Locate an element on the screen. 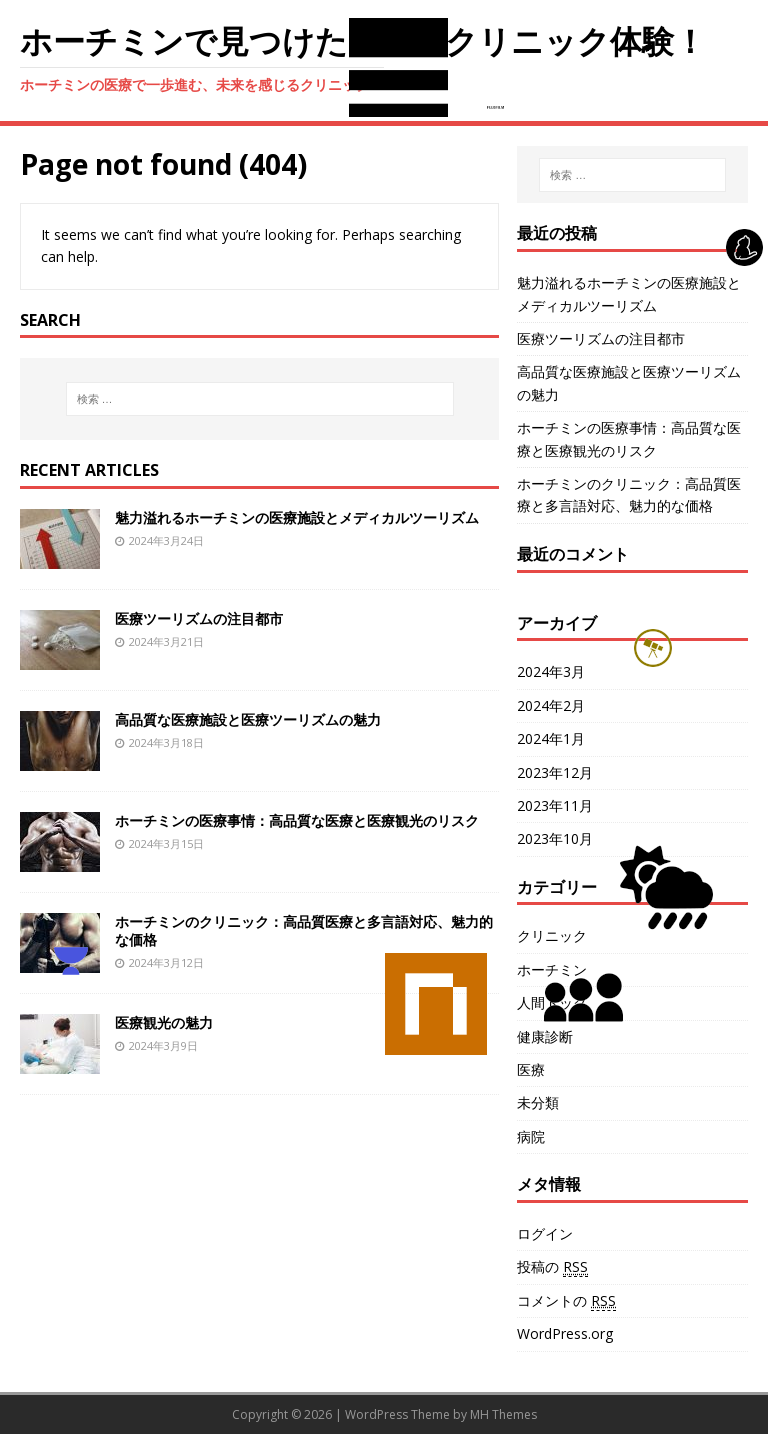 This screenshot has height=1434, width=768. platform.sh logo is located at coordinates (398, 67).